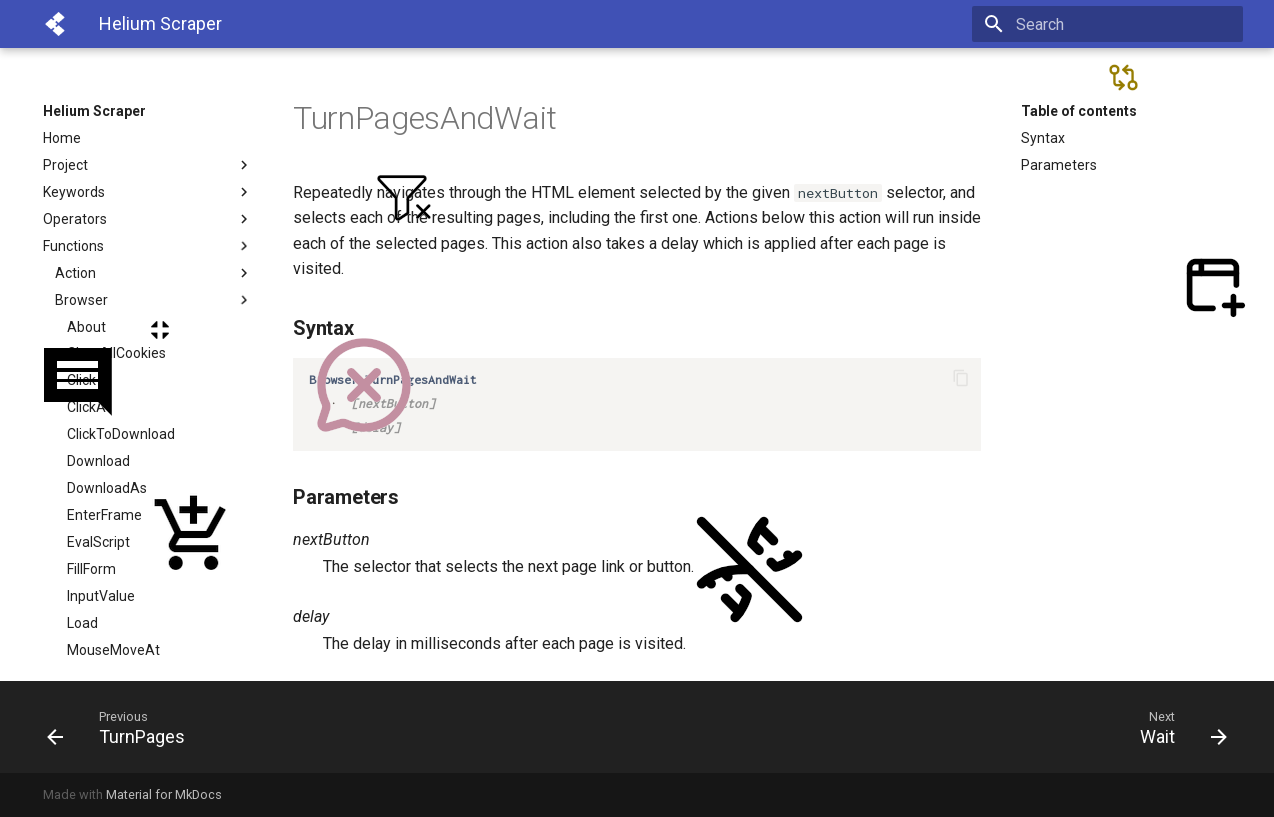 Image resolution: width=1274 pixels, height=817 pixels. What do you see at coordinates (78, 382) in the screenshot?
I see `open comments section` at bounding box center [78, 382].